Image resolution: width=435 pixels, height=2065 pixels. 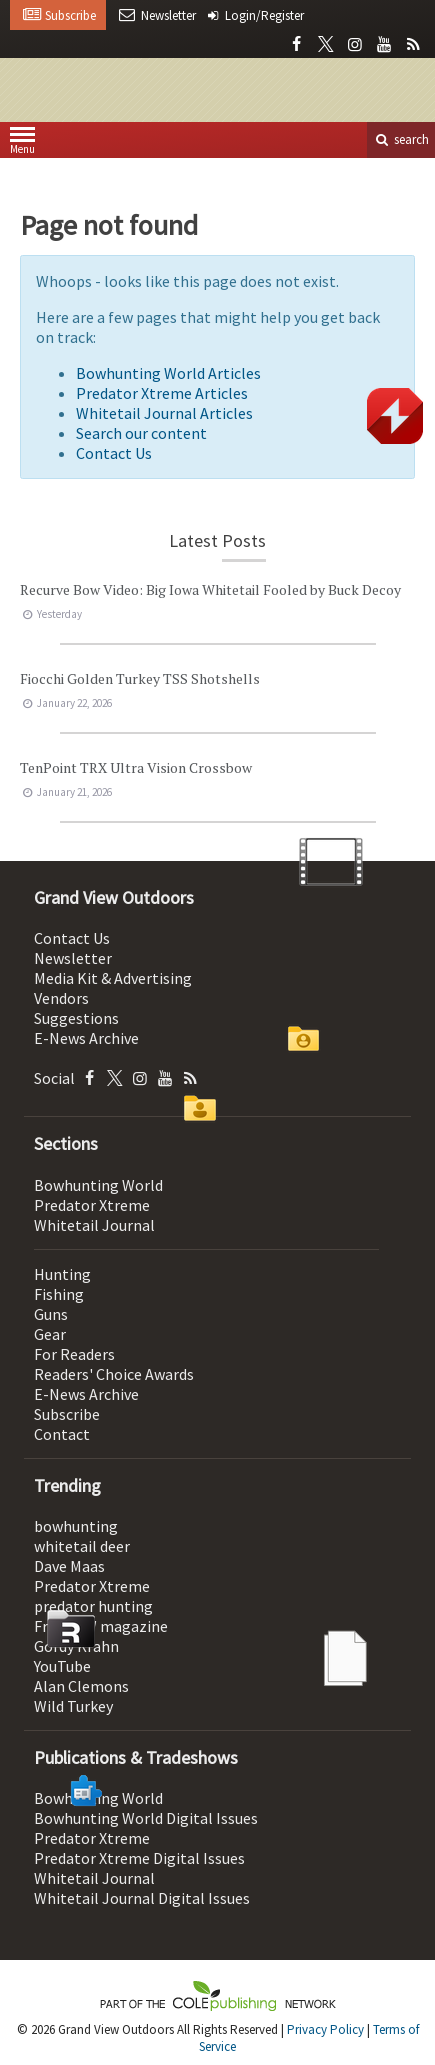 What do you see at coordinates (331, 869) in the screenshot?
I see `view video or film content` at bounding box center [331, 869].